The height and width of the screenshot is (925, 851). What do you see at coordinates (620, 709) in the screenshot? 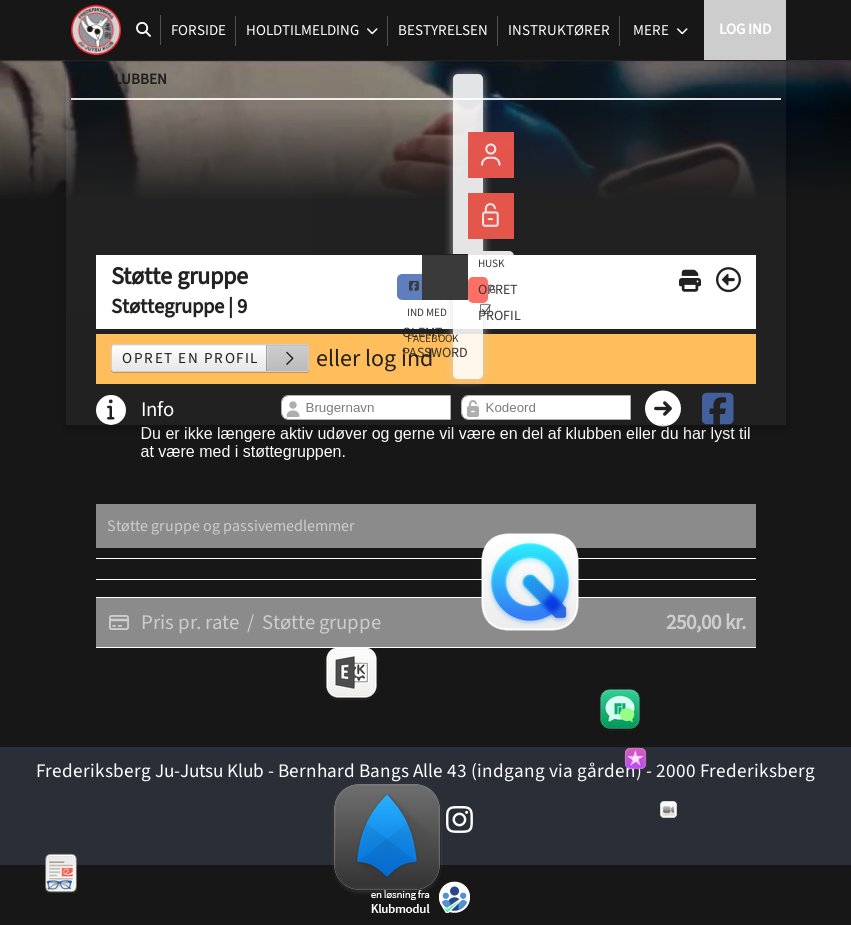
I see `open matray messaging app` at bounding box center [620, 709].